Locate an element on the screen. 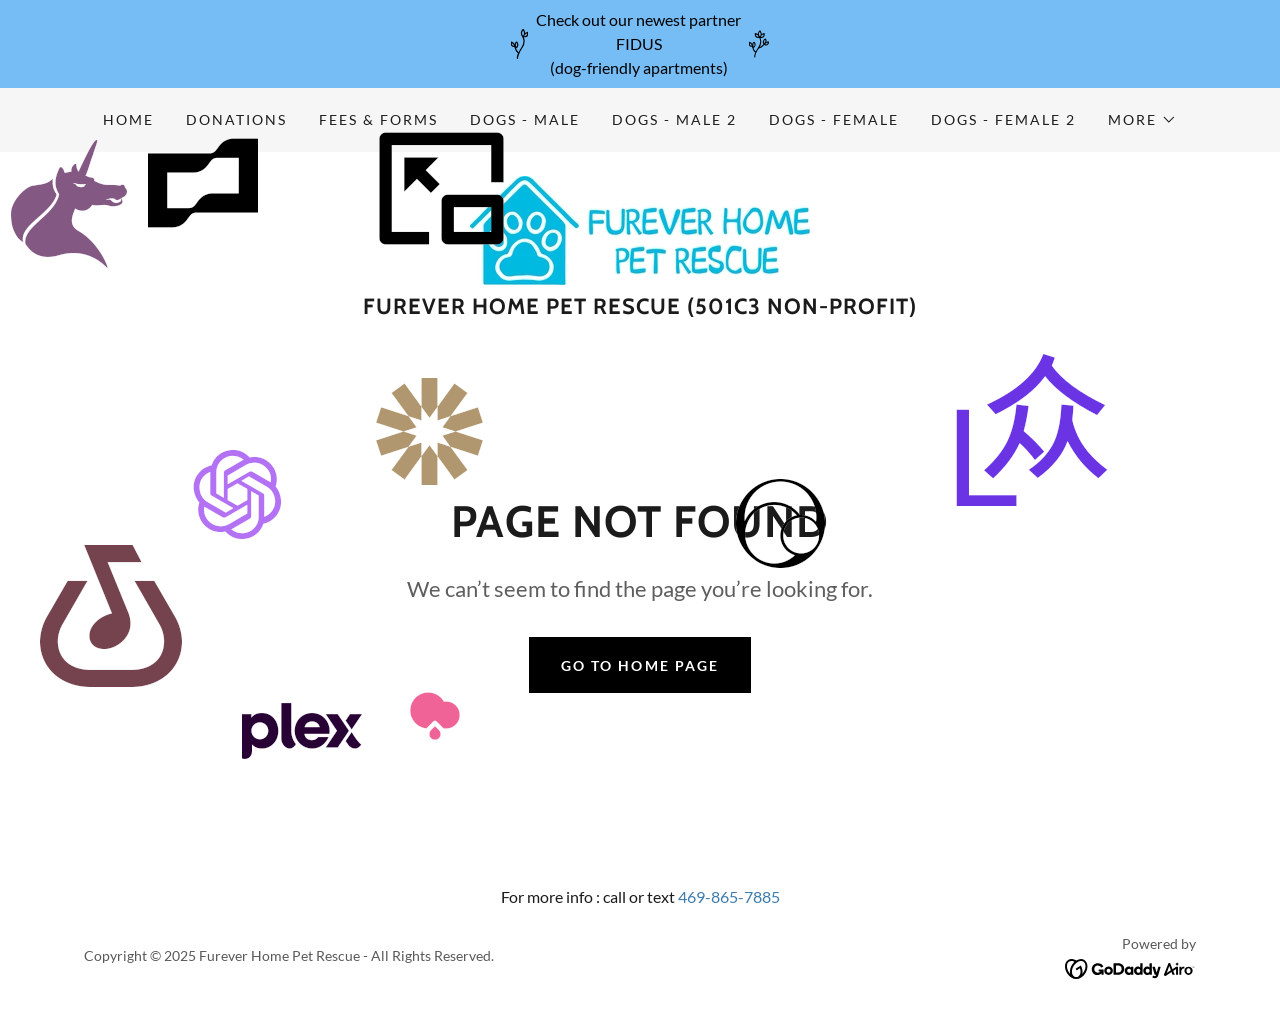 The width and height of the screenshot is (1280, 1019). open the Plex media streaming app is located at coordinates (302, 731).